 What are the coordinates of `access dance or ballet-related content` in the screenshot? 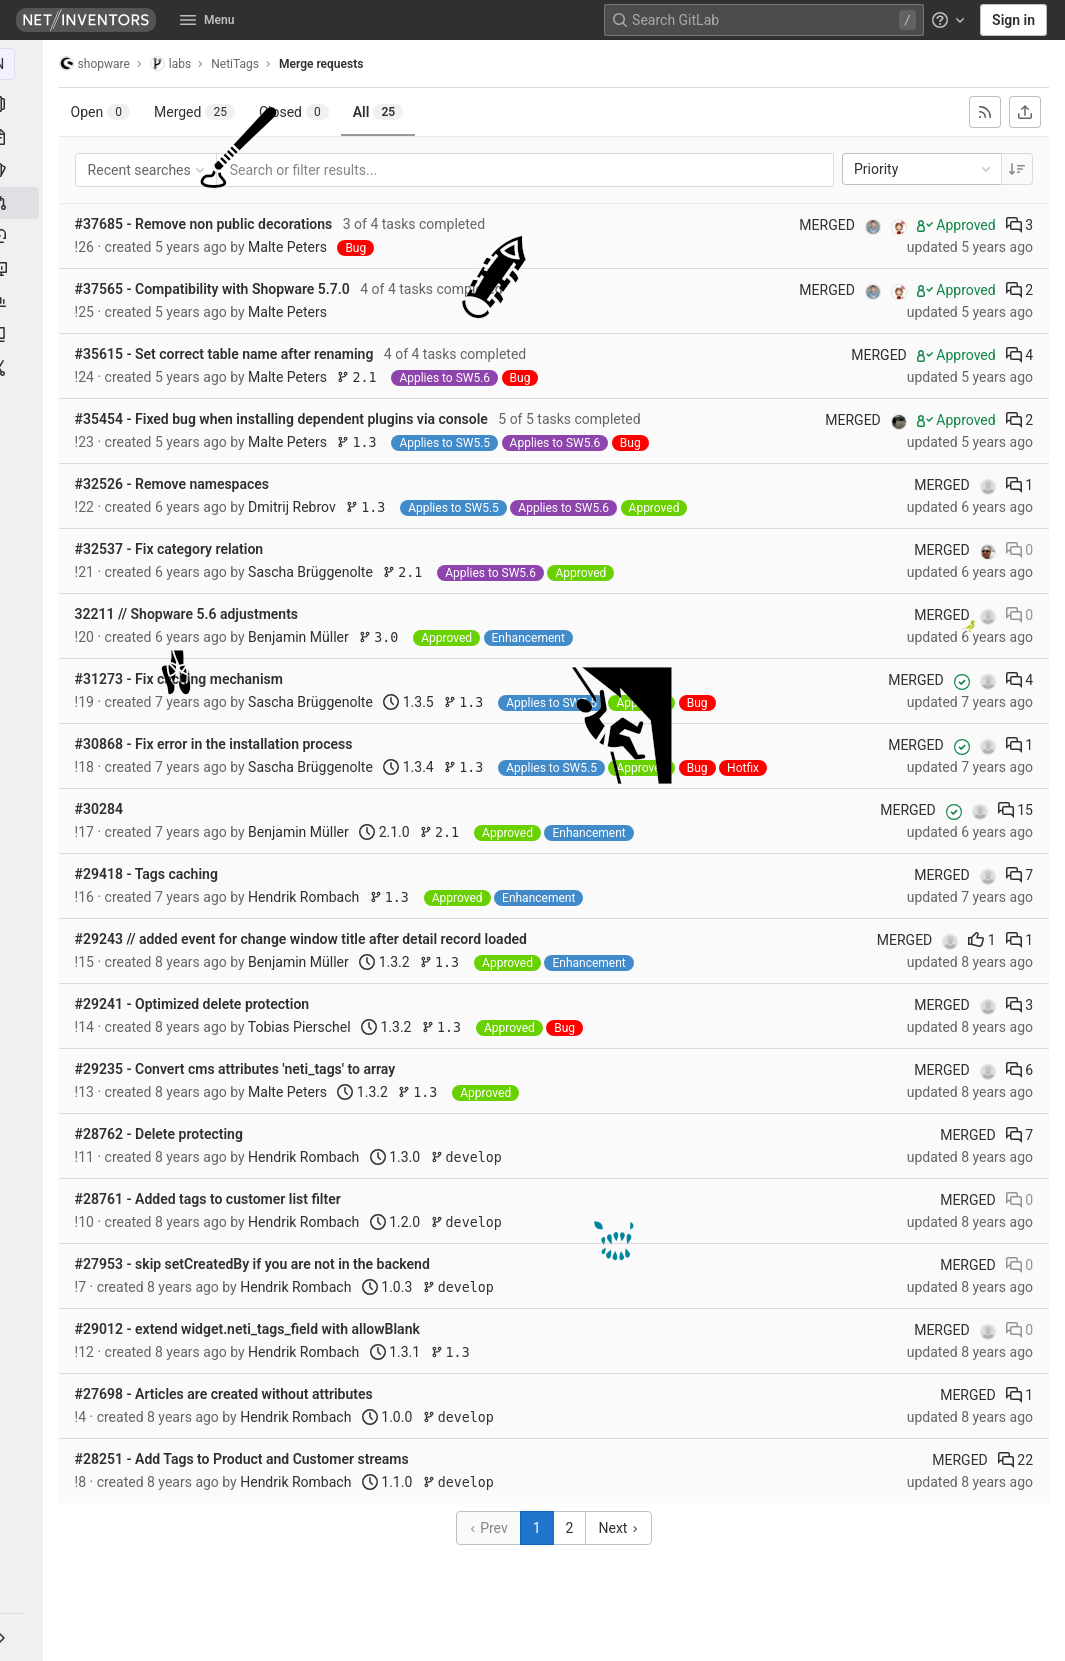 It's located at (176, 672).